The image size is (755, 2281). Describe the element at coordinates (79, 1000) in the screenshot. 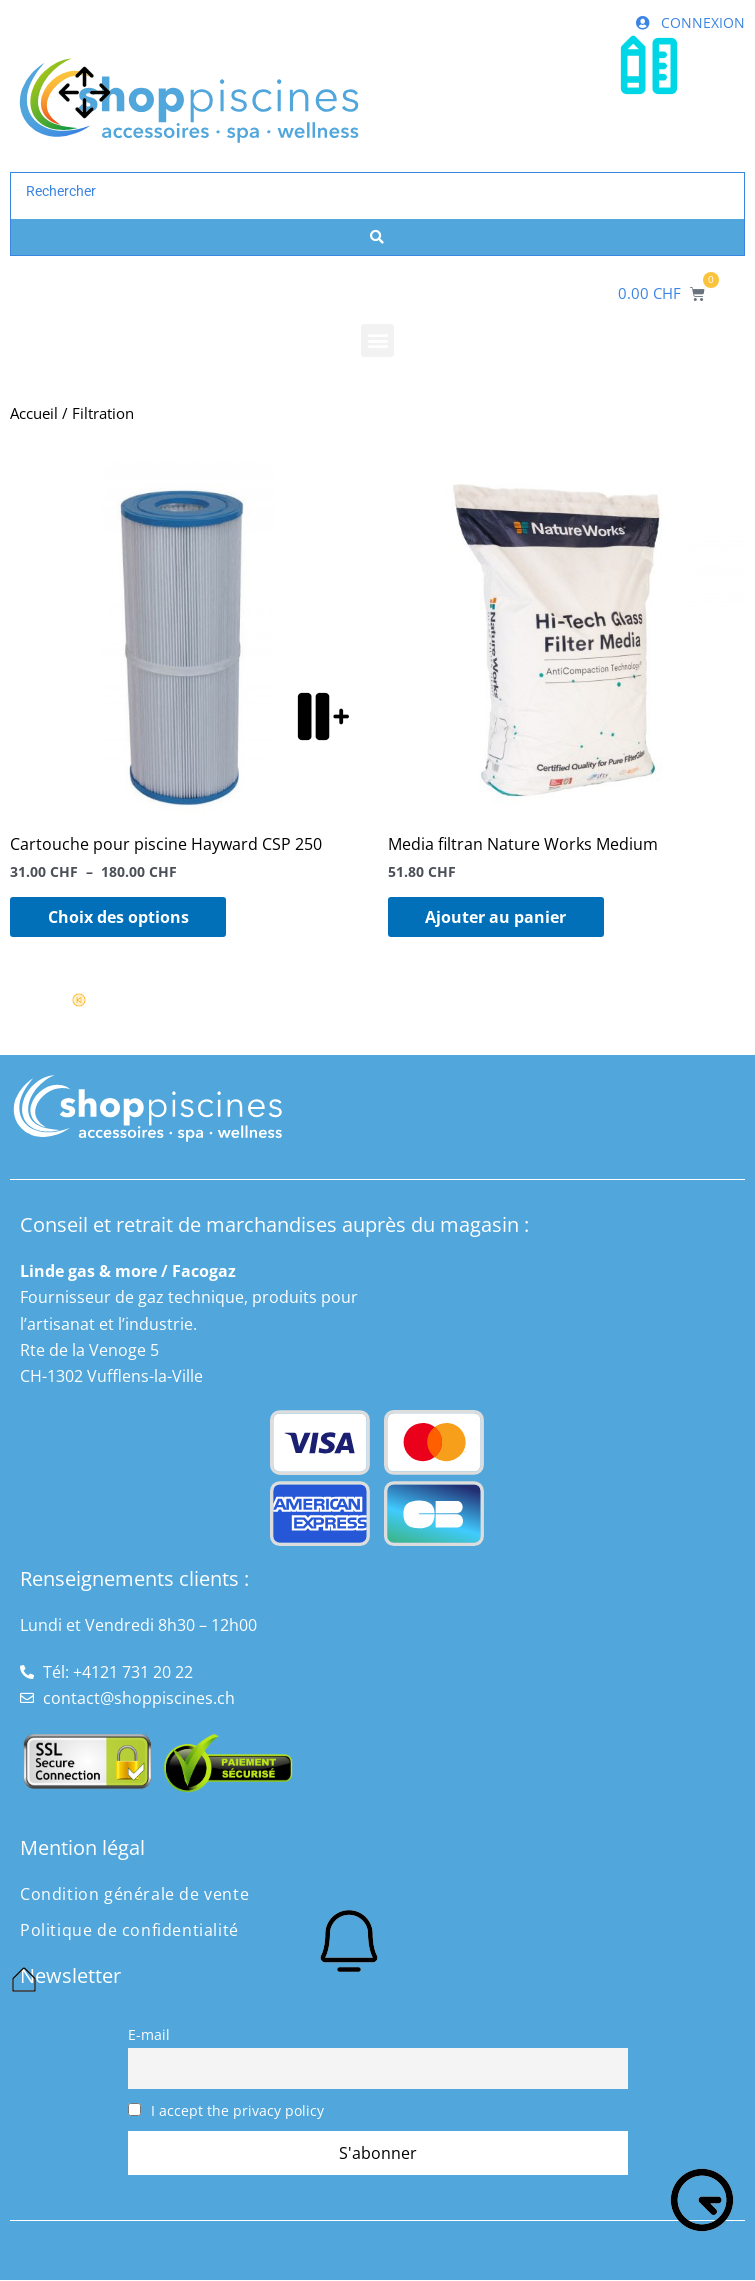

I see `skip to previous track` at that location.